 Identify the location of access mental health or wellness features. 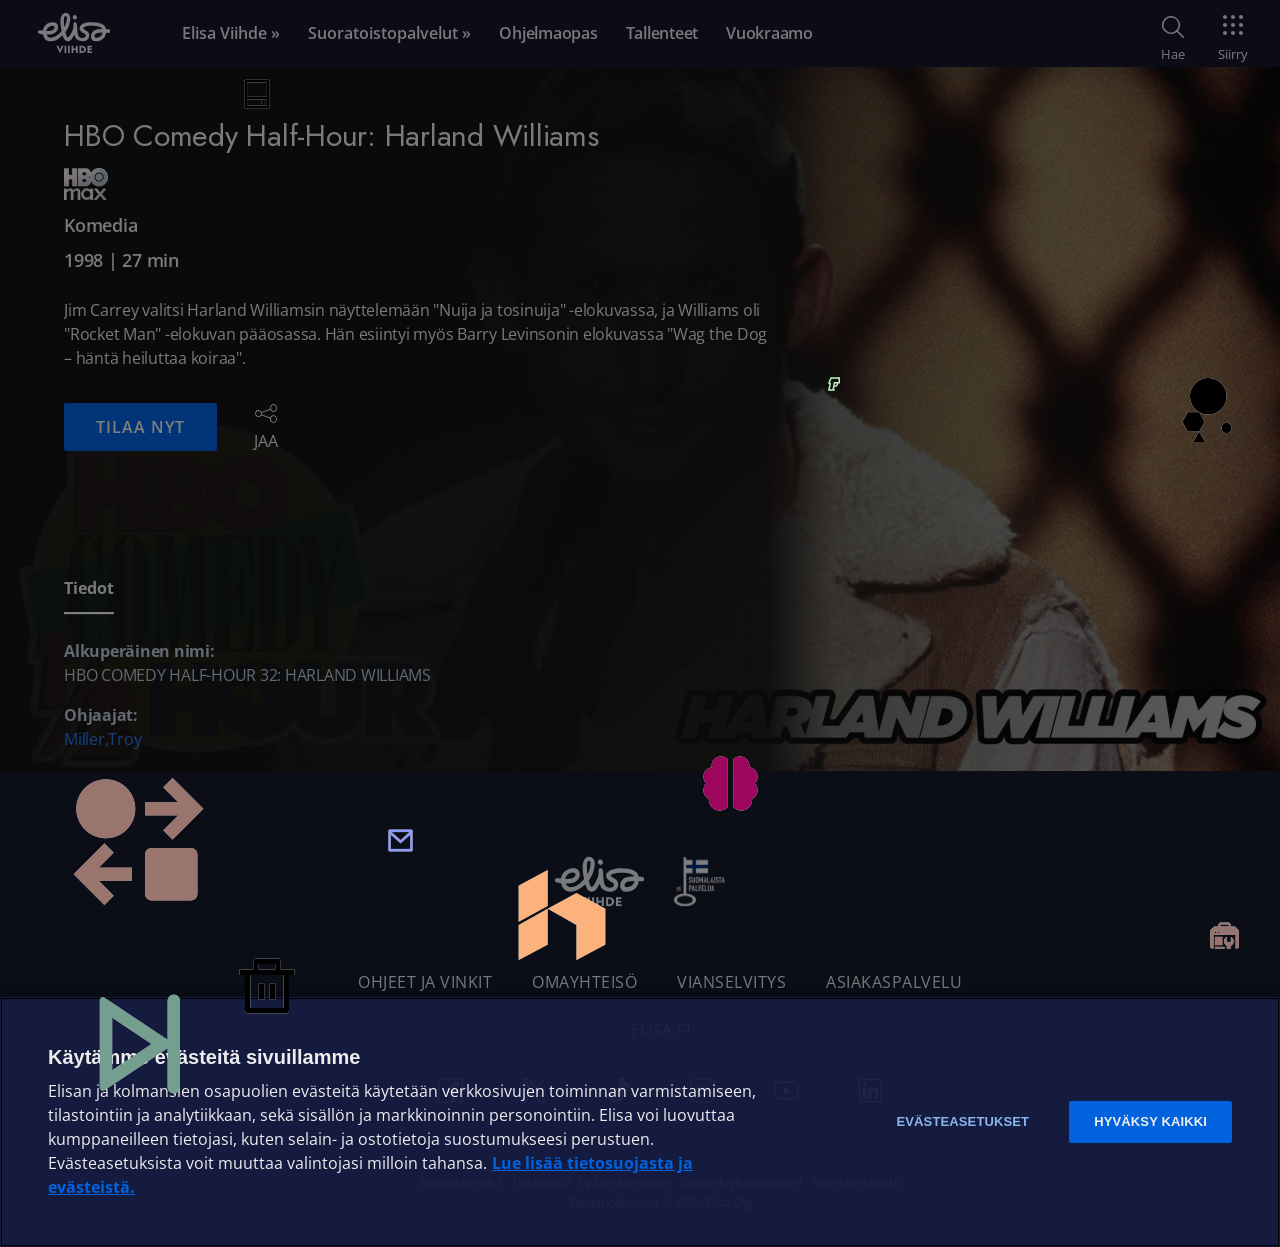
(730, 783).